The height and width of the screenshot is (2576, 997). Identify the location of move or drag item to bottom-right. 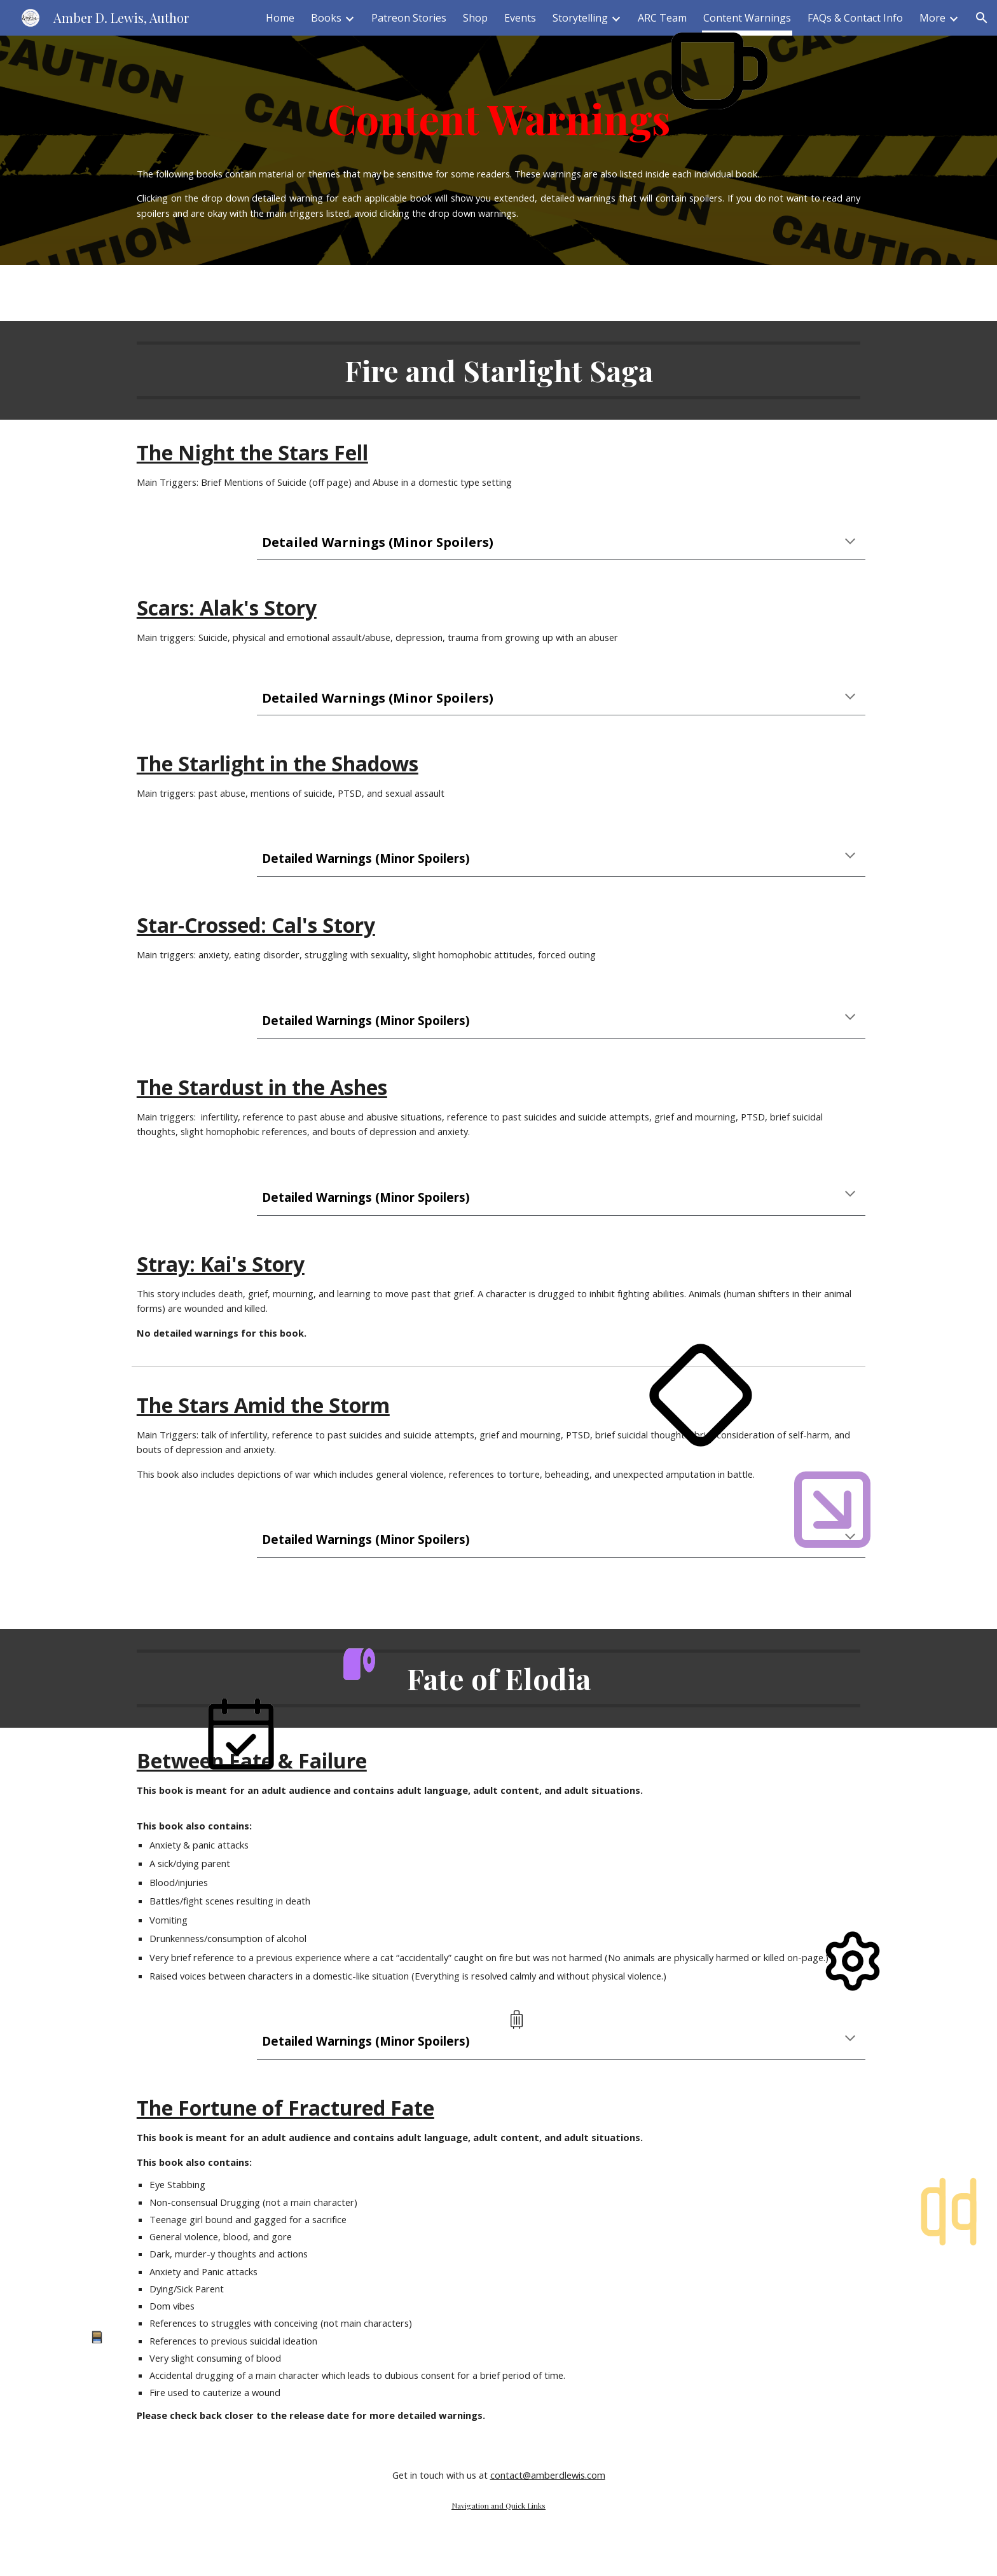
(832, 1510).